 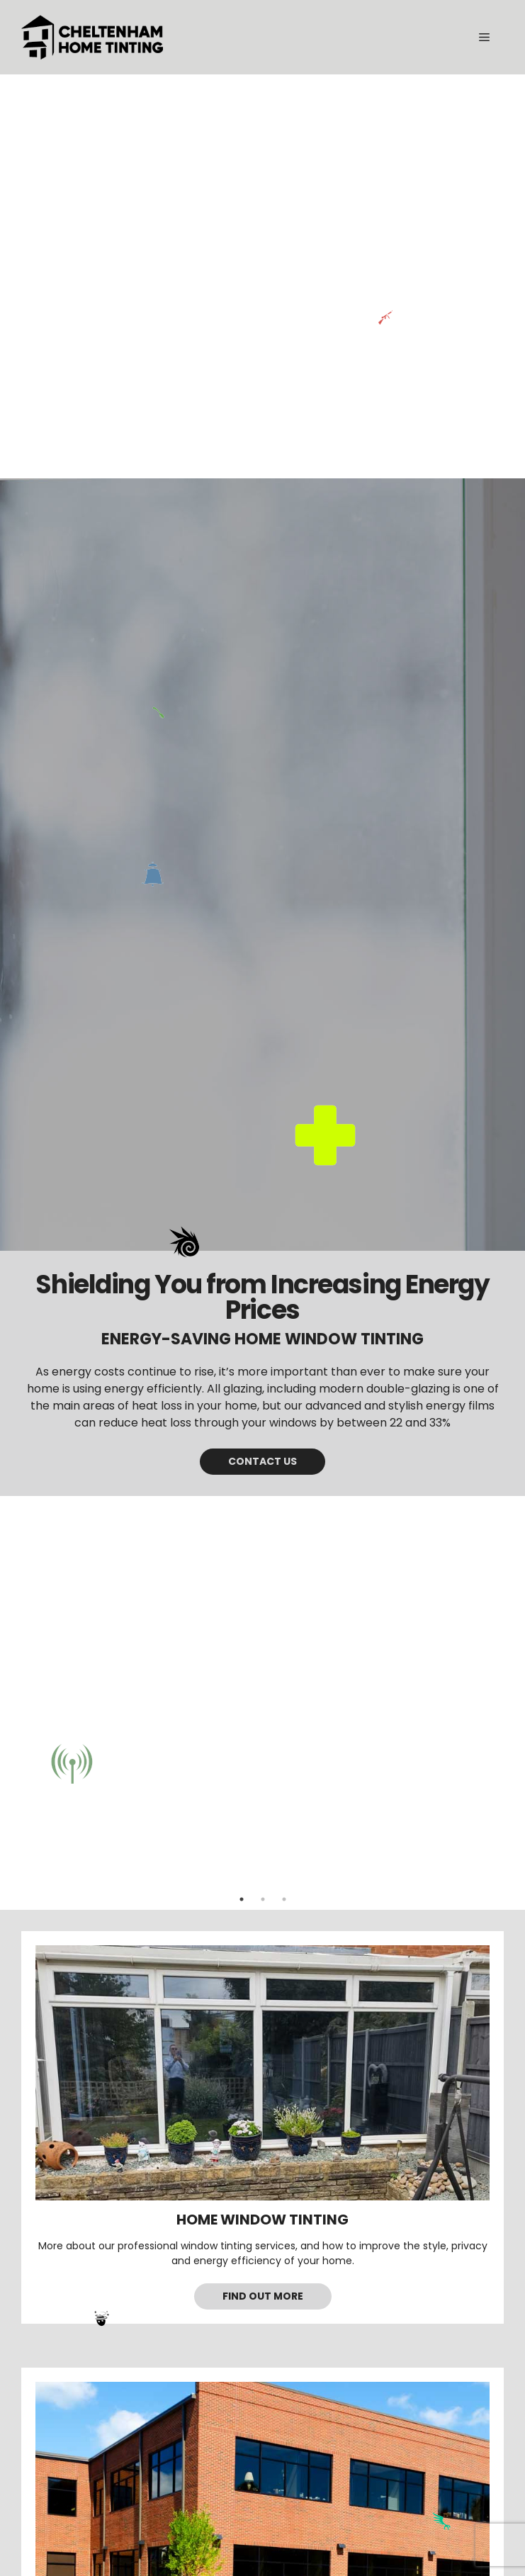 What do you see at coordinates (185, 1242) in the screenshot?
I see `select snail creature or enemy type in game` at bounding box center [185, 1242].